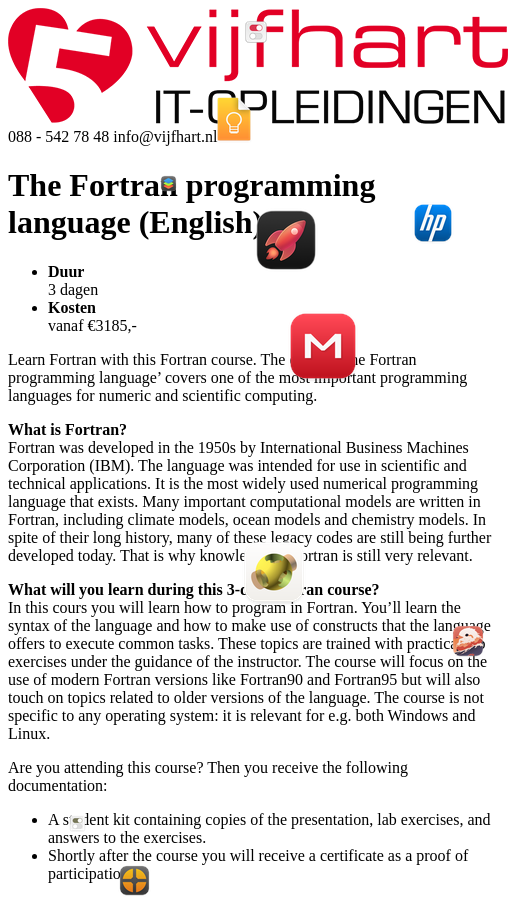 The height and width of the screenshot is (917, 508). What do you see at coordinates (286, 240) in the screenshot?
I see `open the games app or library` at bounding box center [286, 240].